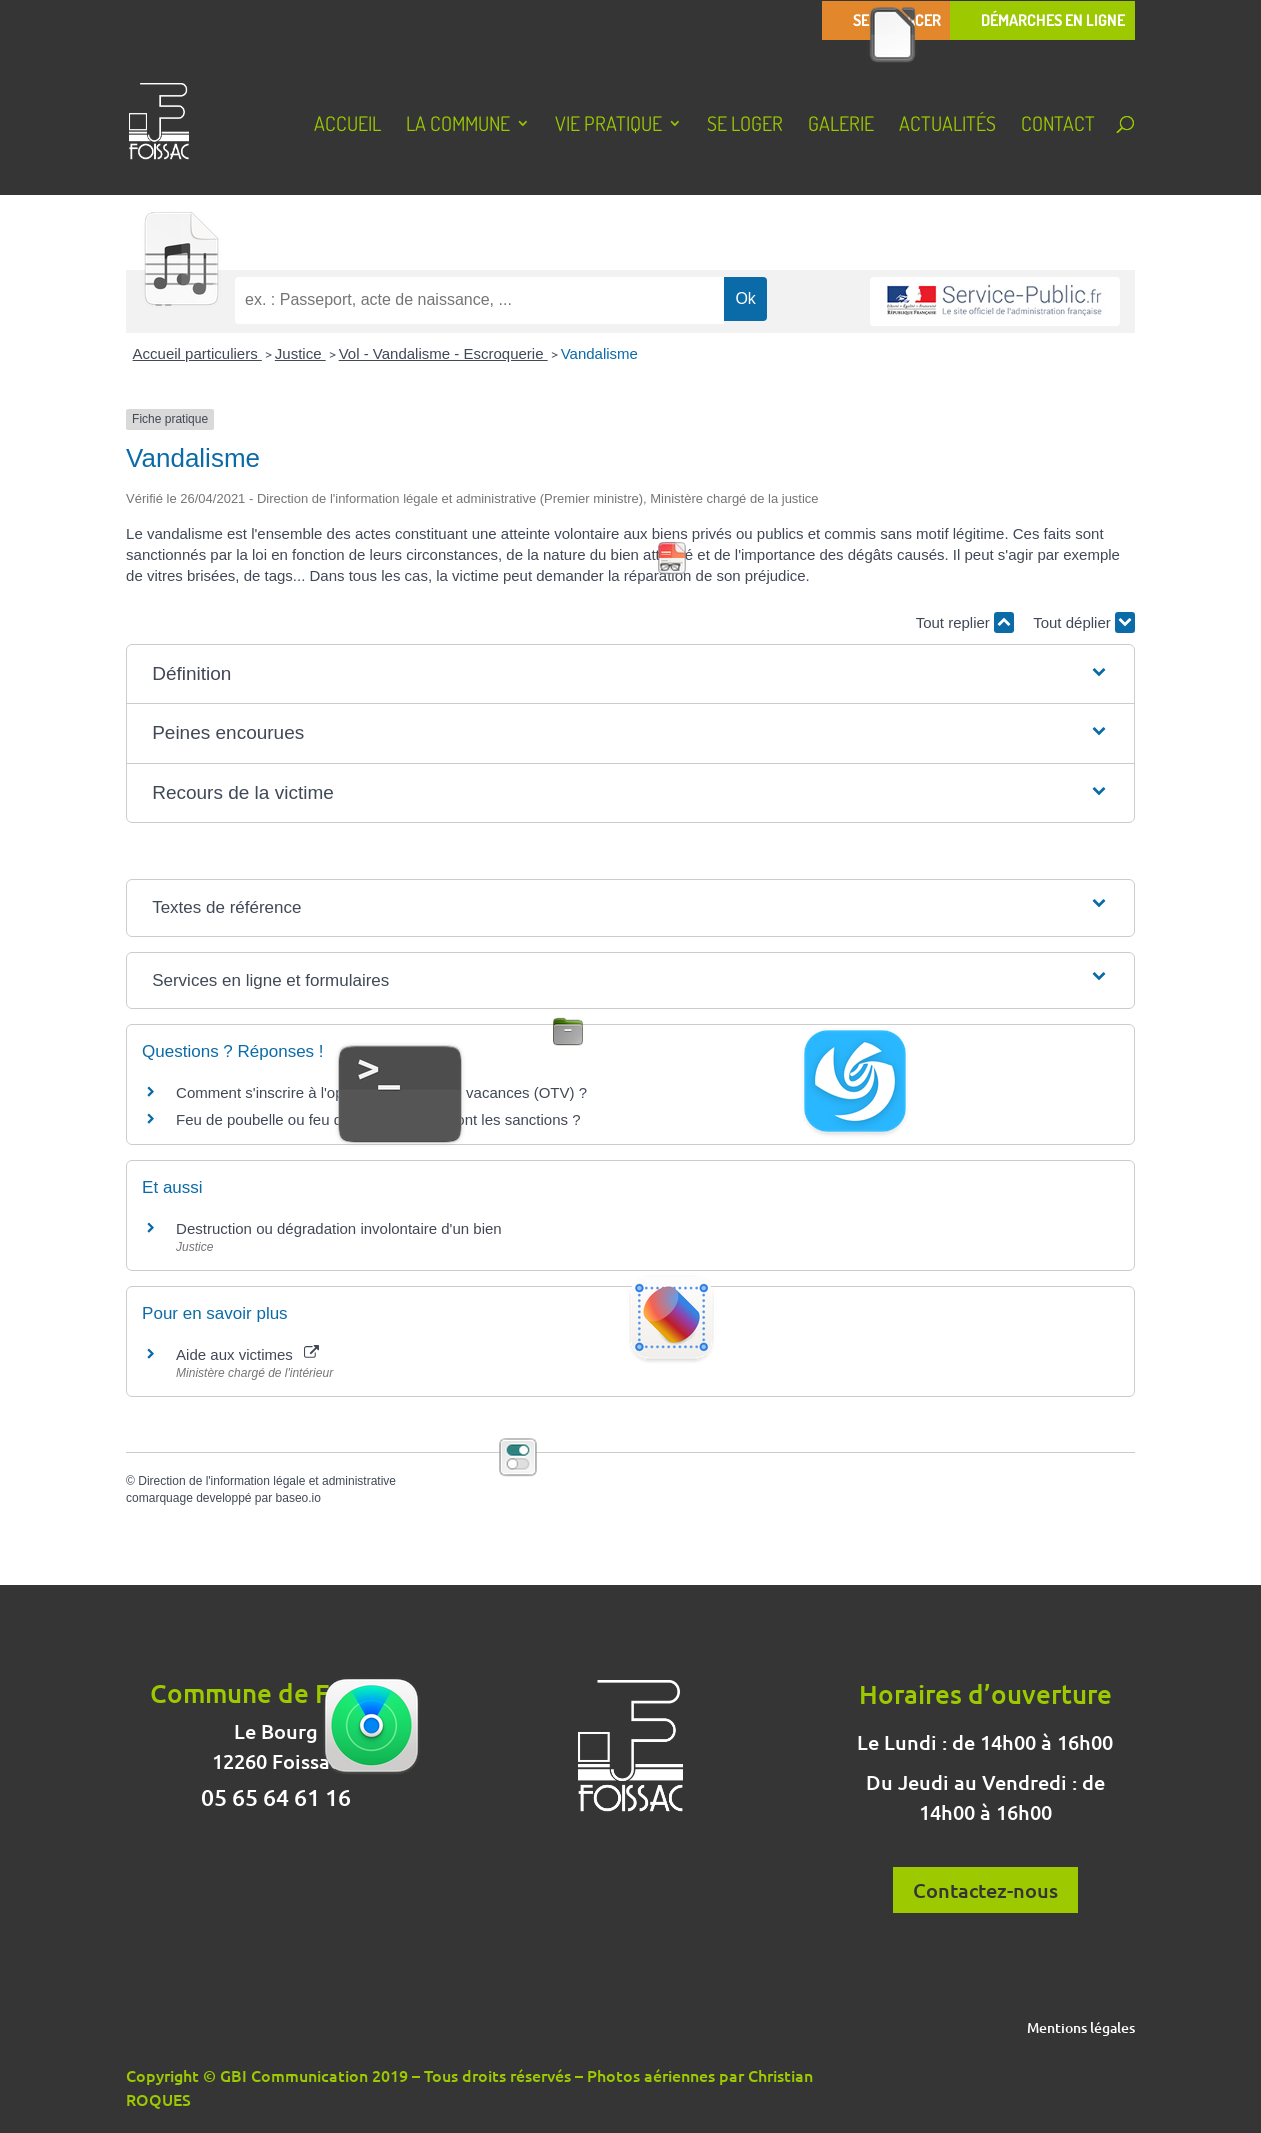 This screenshot has height=2133, width=1261. Describe the element at coordinates (855, 1081) in the screenshot. I see `open deepin operating system settings or app store` at that location.